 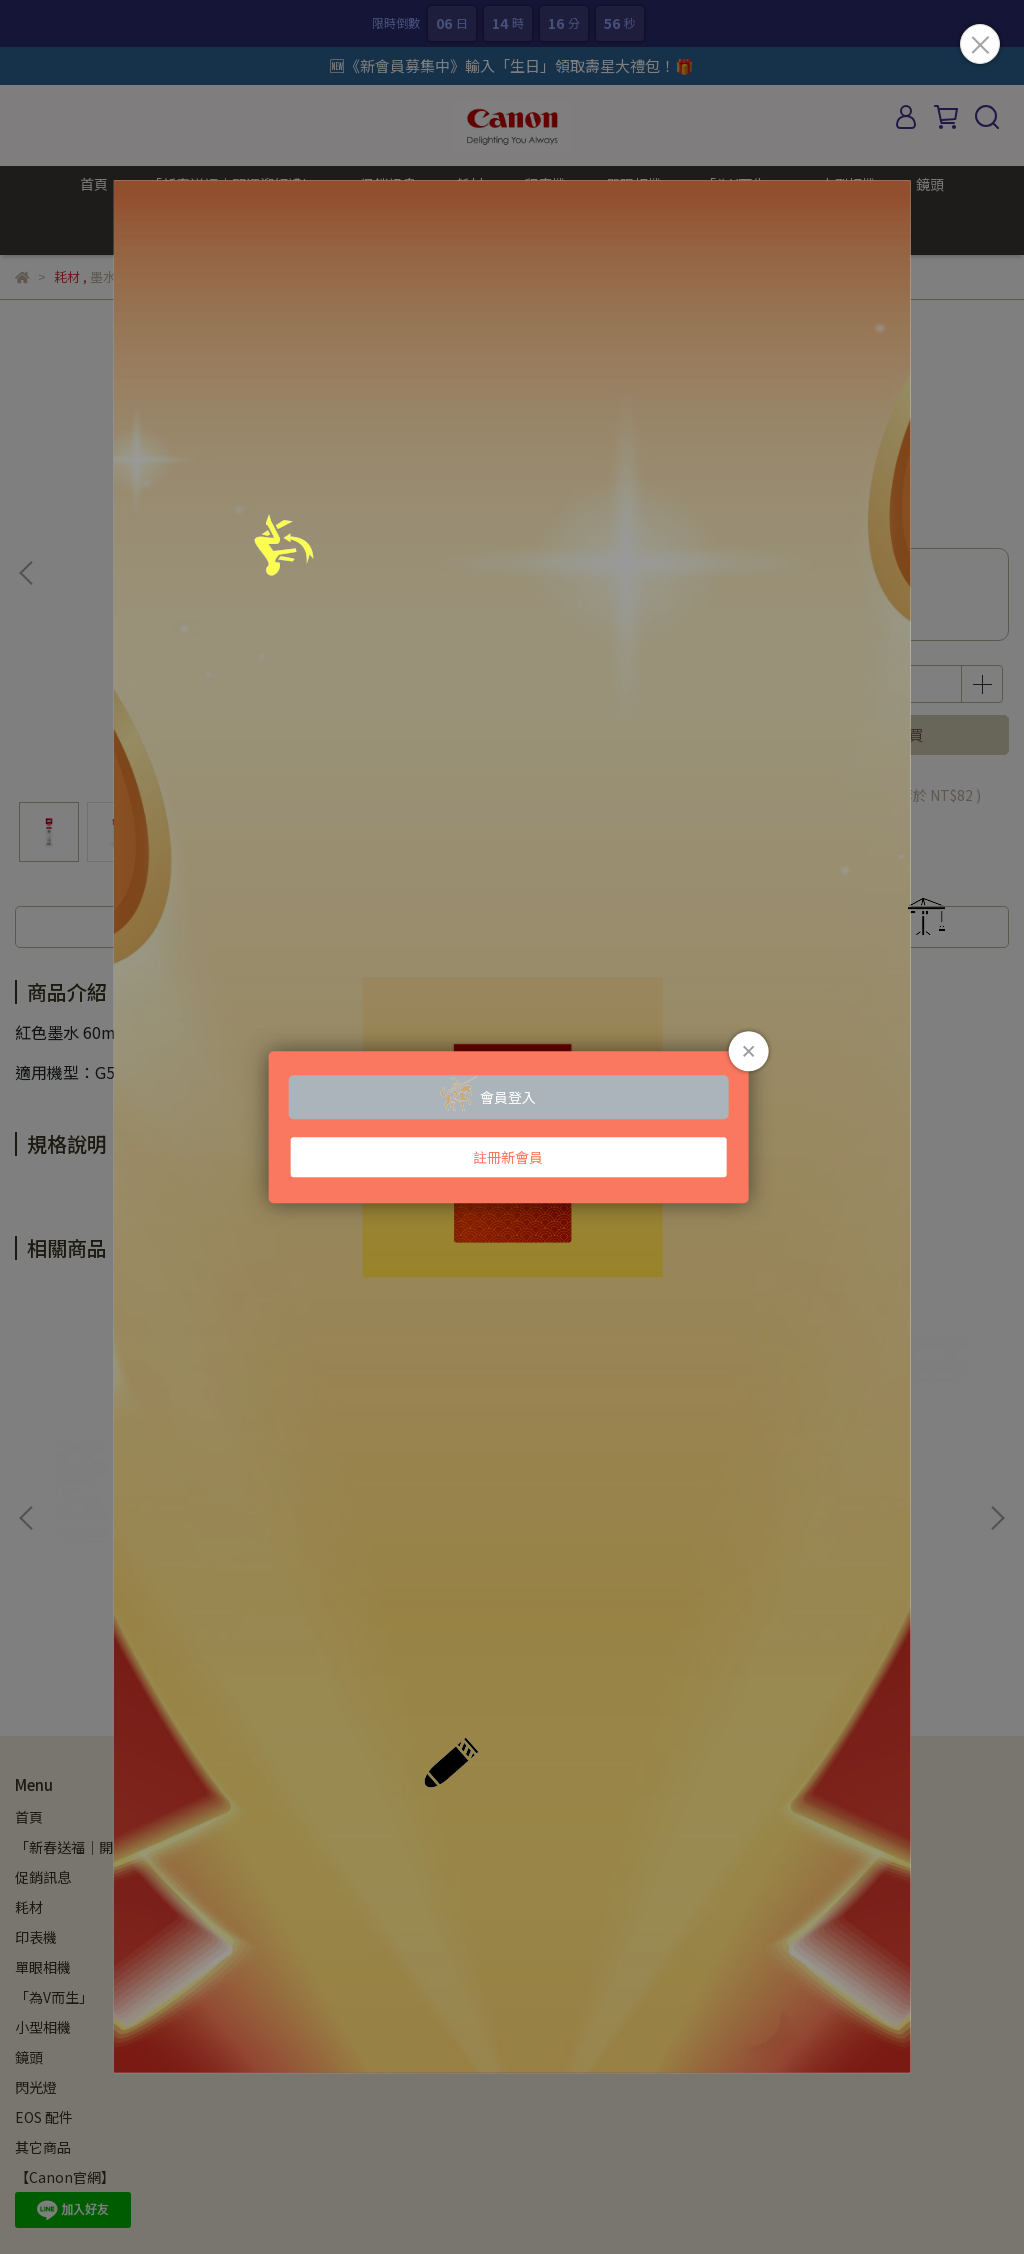 I want to click on ammunition or weaponry item in a game inventory, so click(x=451, y=1762).